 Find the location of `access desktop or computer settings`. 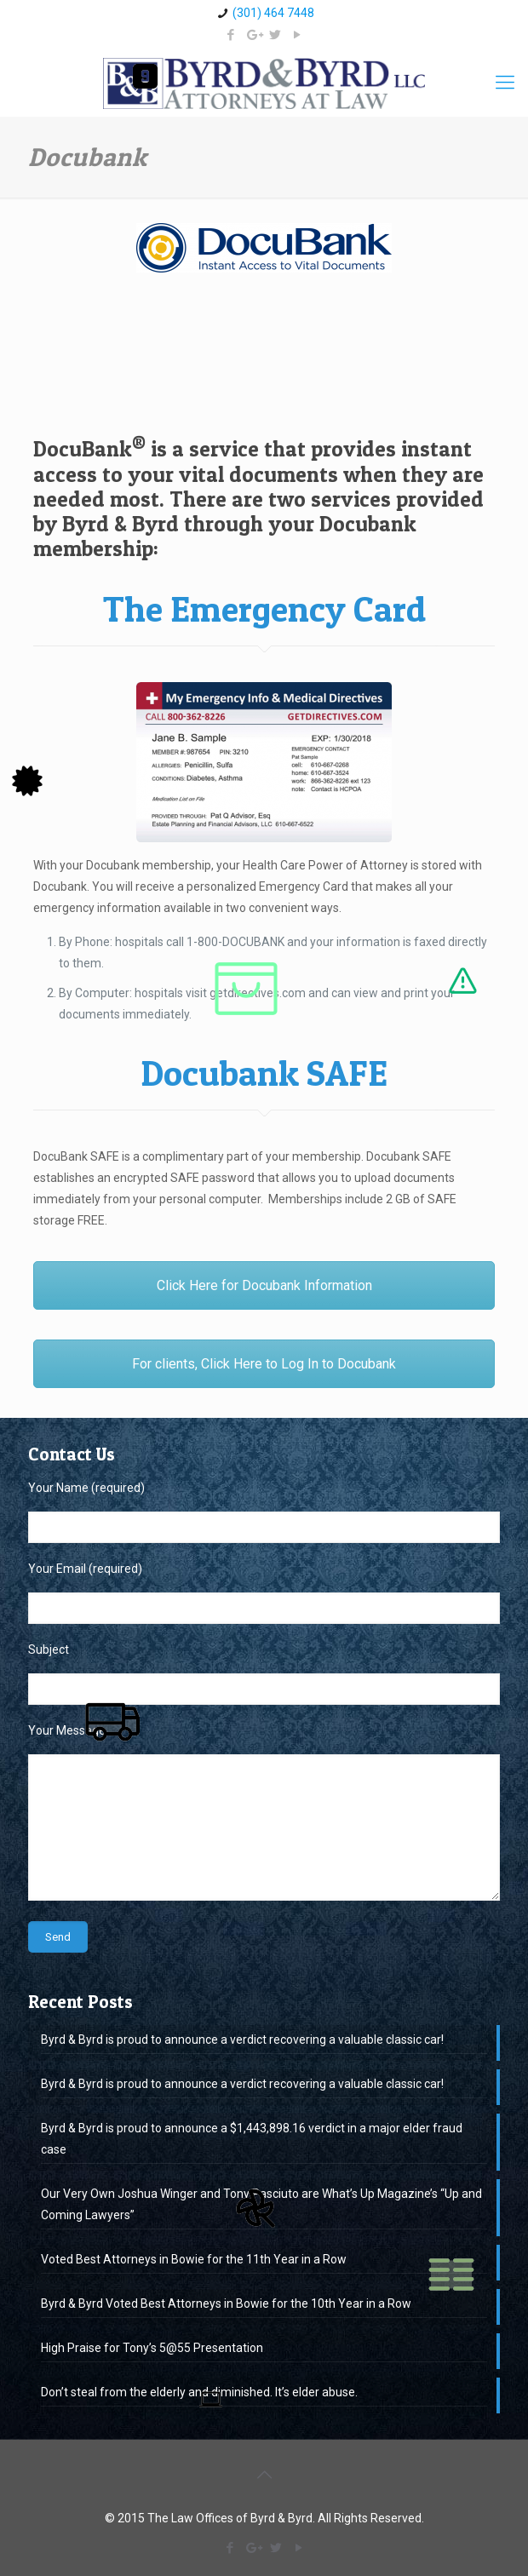

access desktop or computer settings is located at coordinates (210, 2399).